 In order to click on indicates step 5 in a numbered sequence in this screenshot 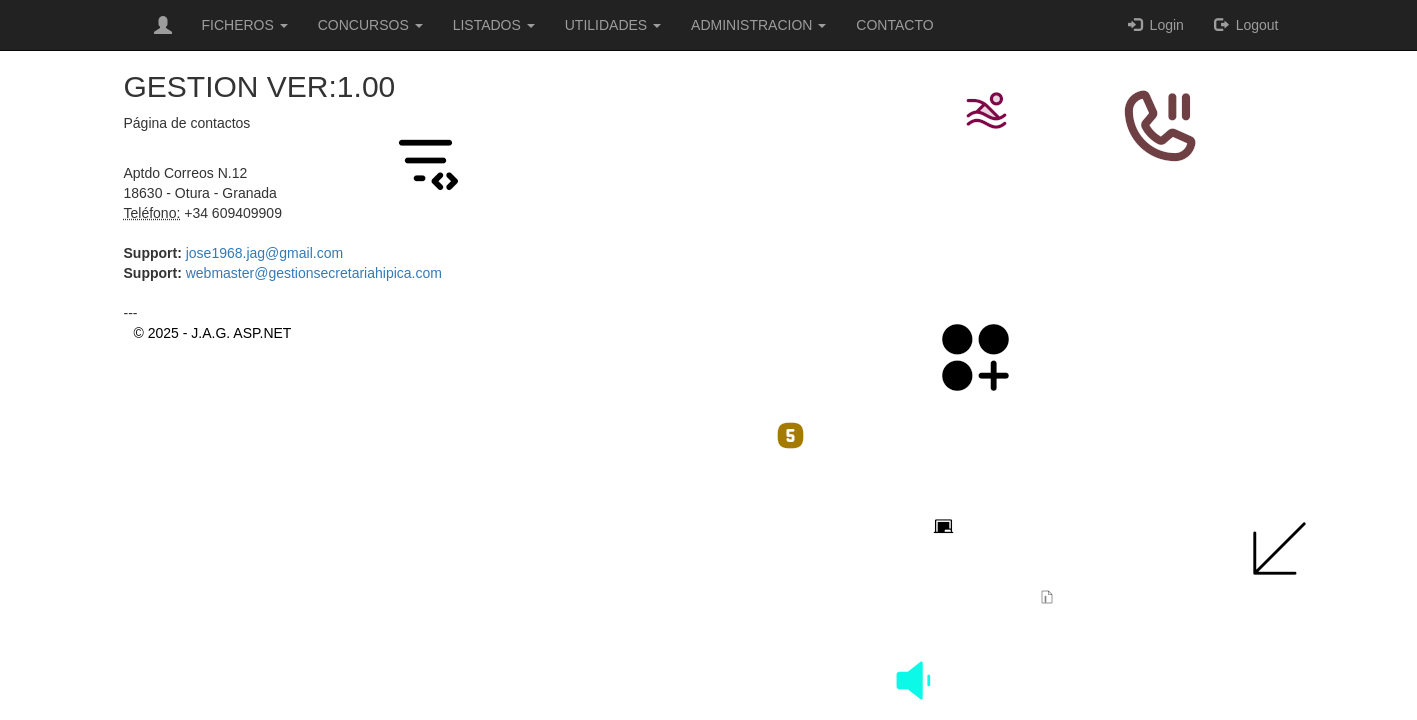, I will do `click(790, 435)`.